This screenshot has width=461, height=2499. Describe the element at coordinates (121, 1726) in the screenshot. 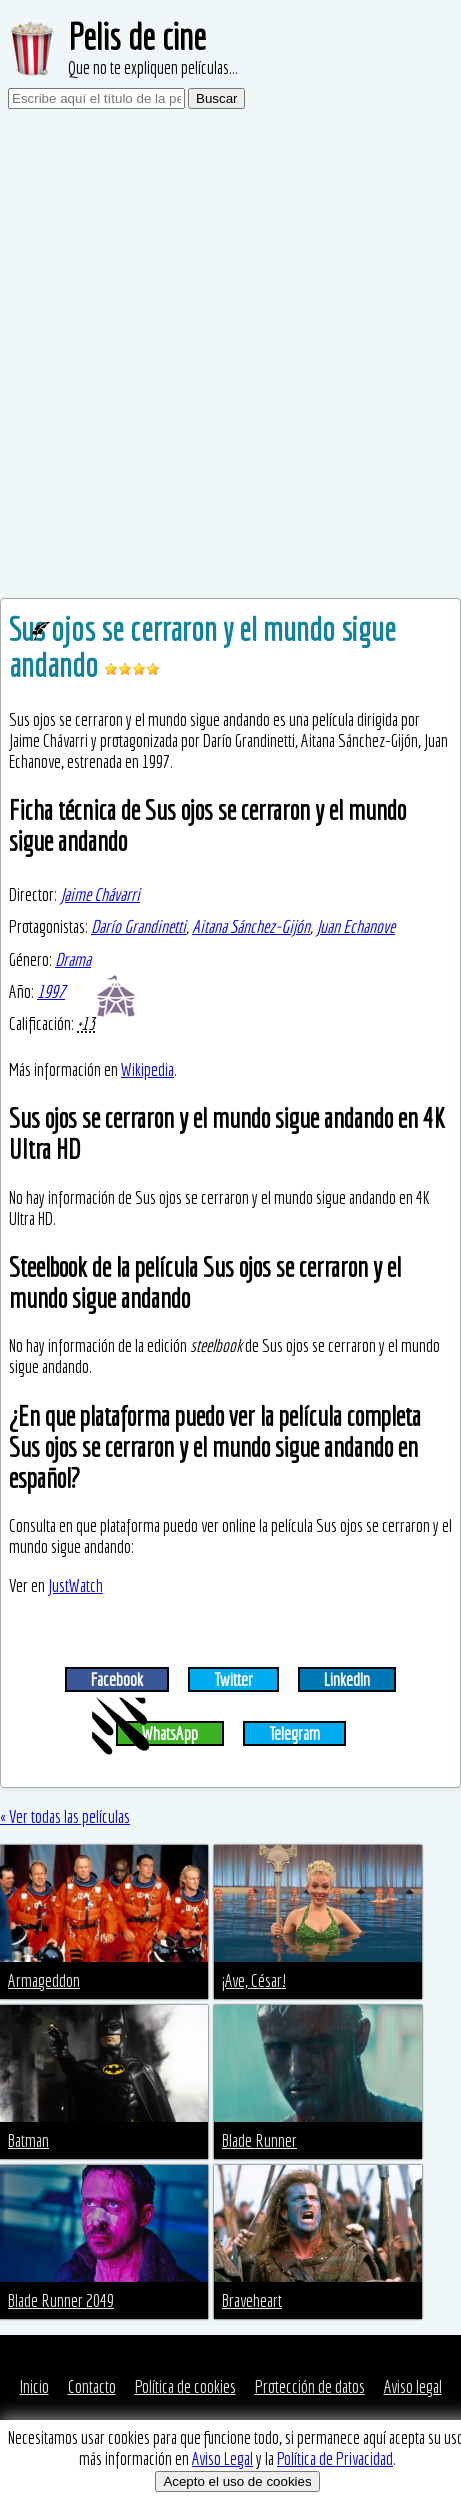

I see `indicates heavy rain weather condition` at that location.